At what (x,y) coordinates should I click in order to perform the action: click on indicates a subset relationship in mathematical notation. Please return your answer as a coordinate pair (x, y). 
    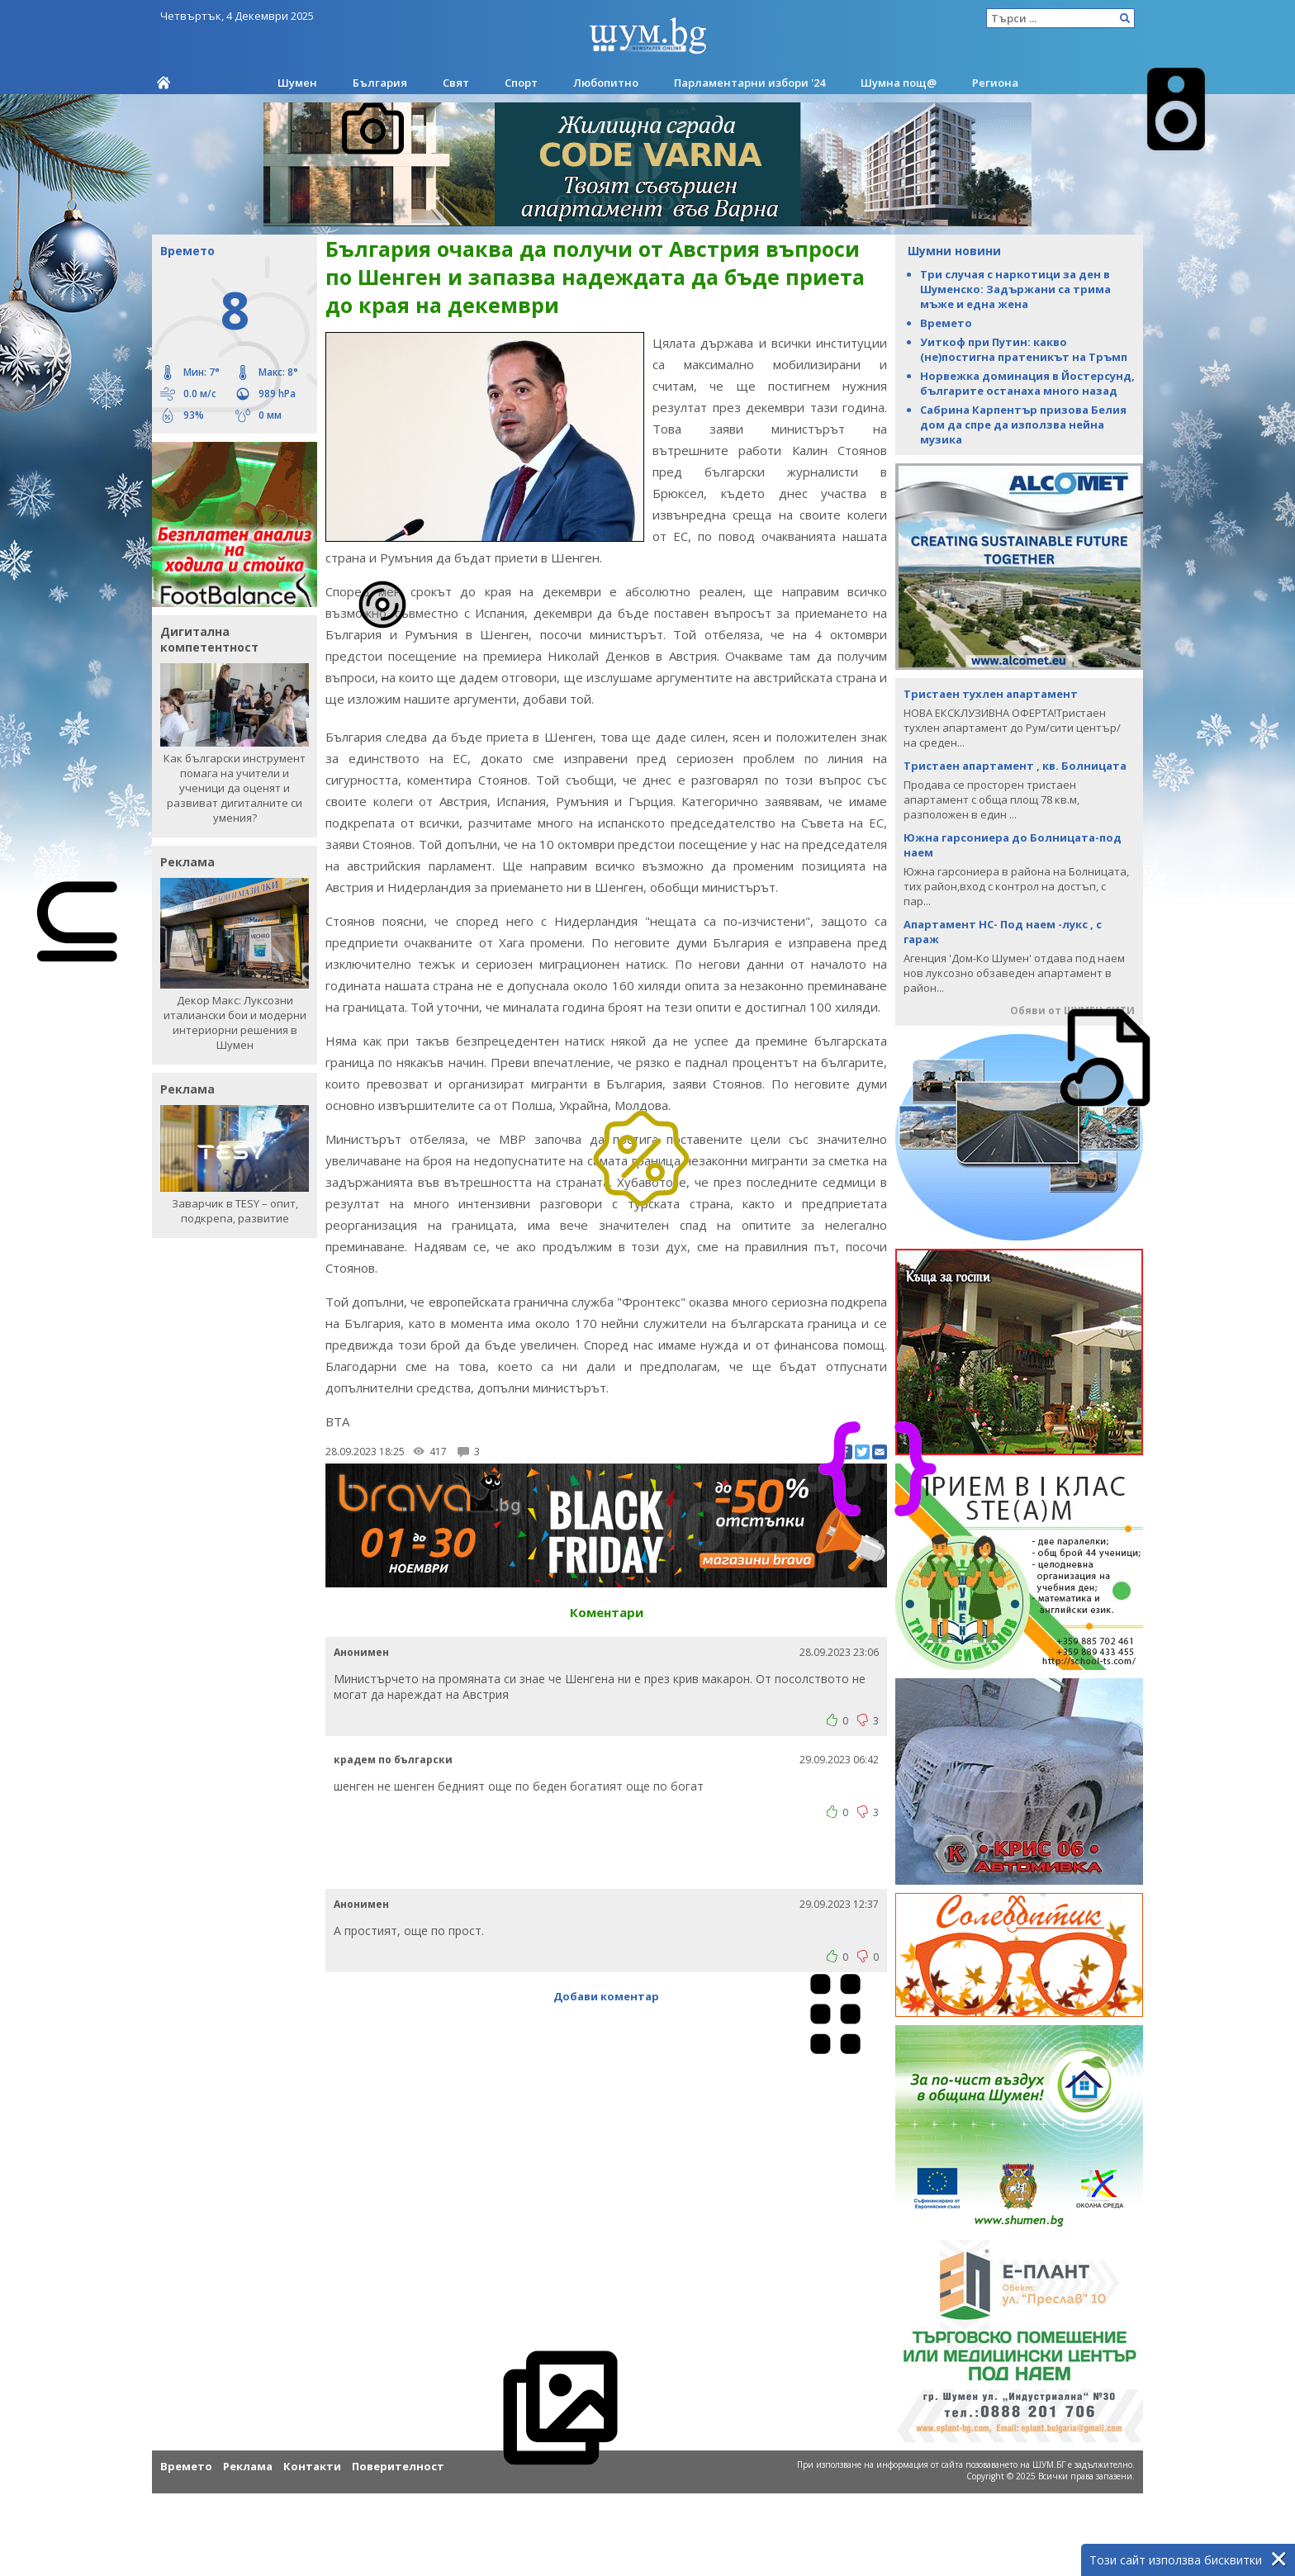
    Looking at the image, I should click on (78, 919).